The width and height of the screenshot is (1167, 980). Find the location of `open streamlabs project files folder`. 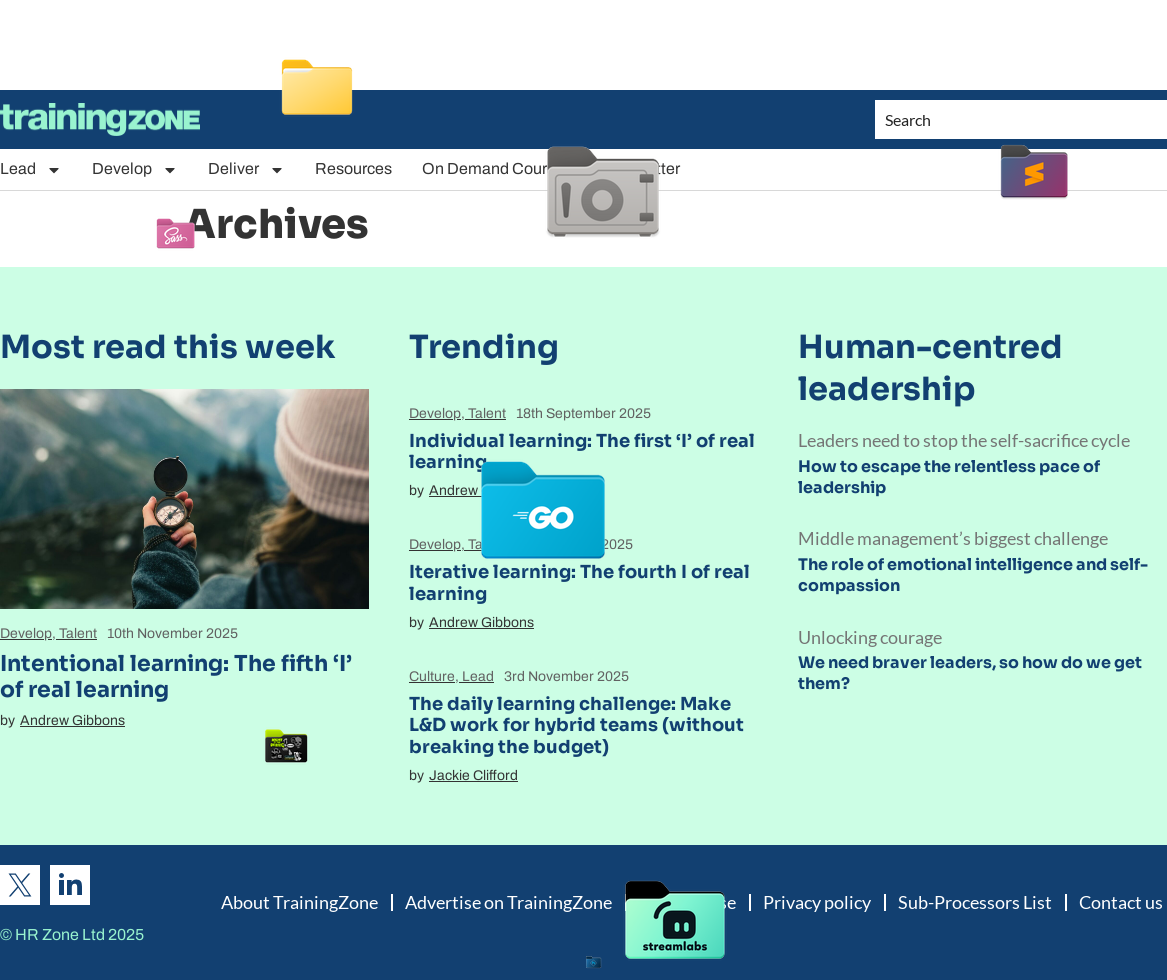

open streamlabs project files folder is located at coordinates (674, 922).